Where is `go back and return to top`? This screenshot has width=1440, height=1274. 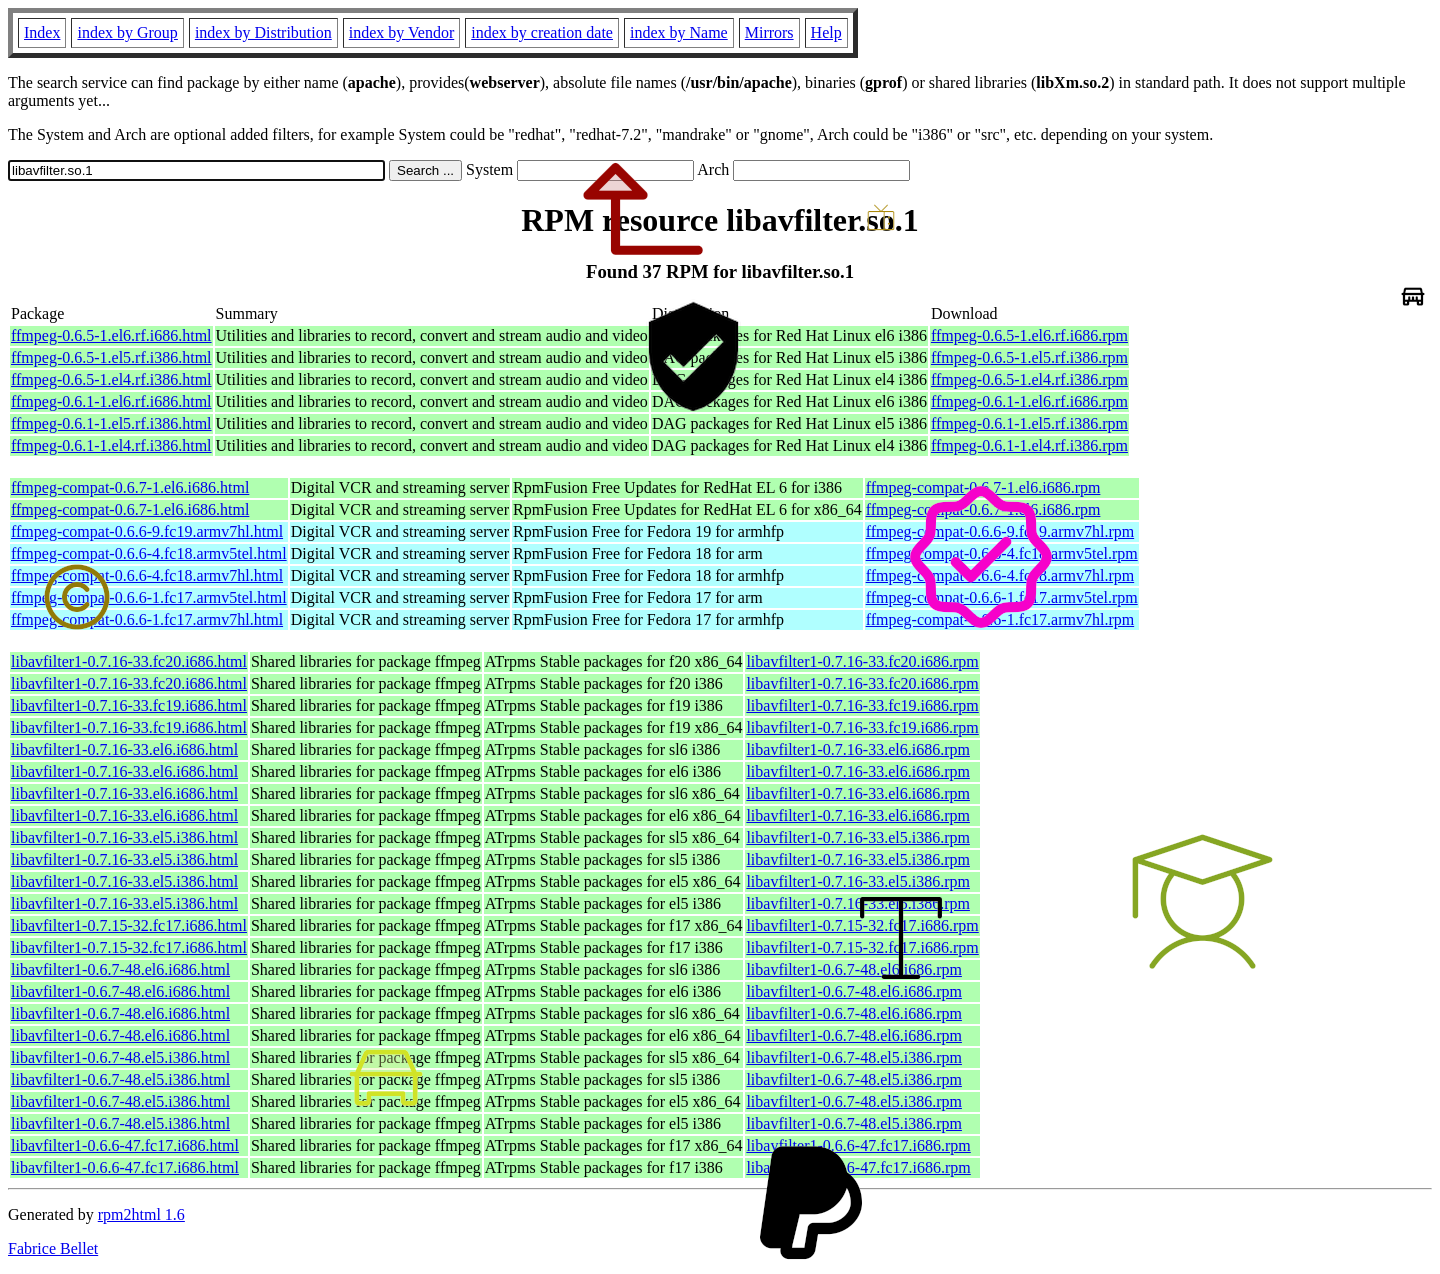 go back and return to top is located at coordinates (638, 213).